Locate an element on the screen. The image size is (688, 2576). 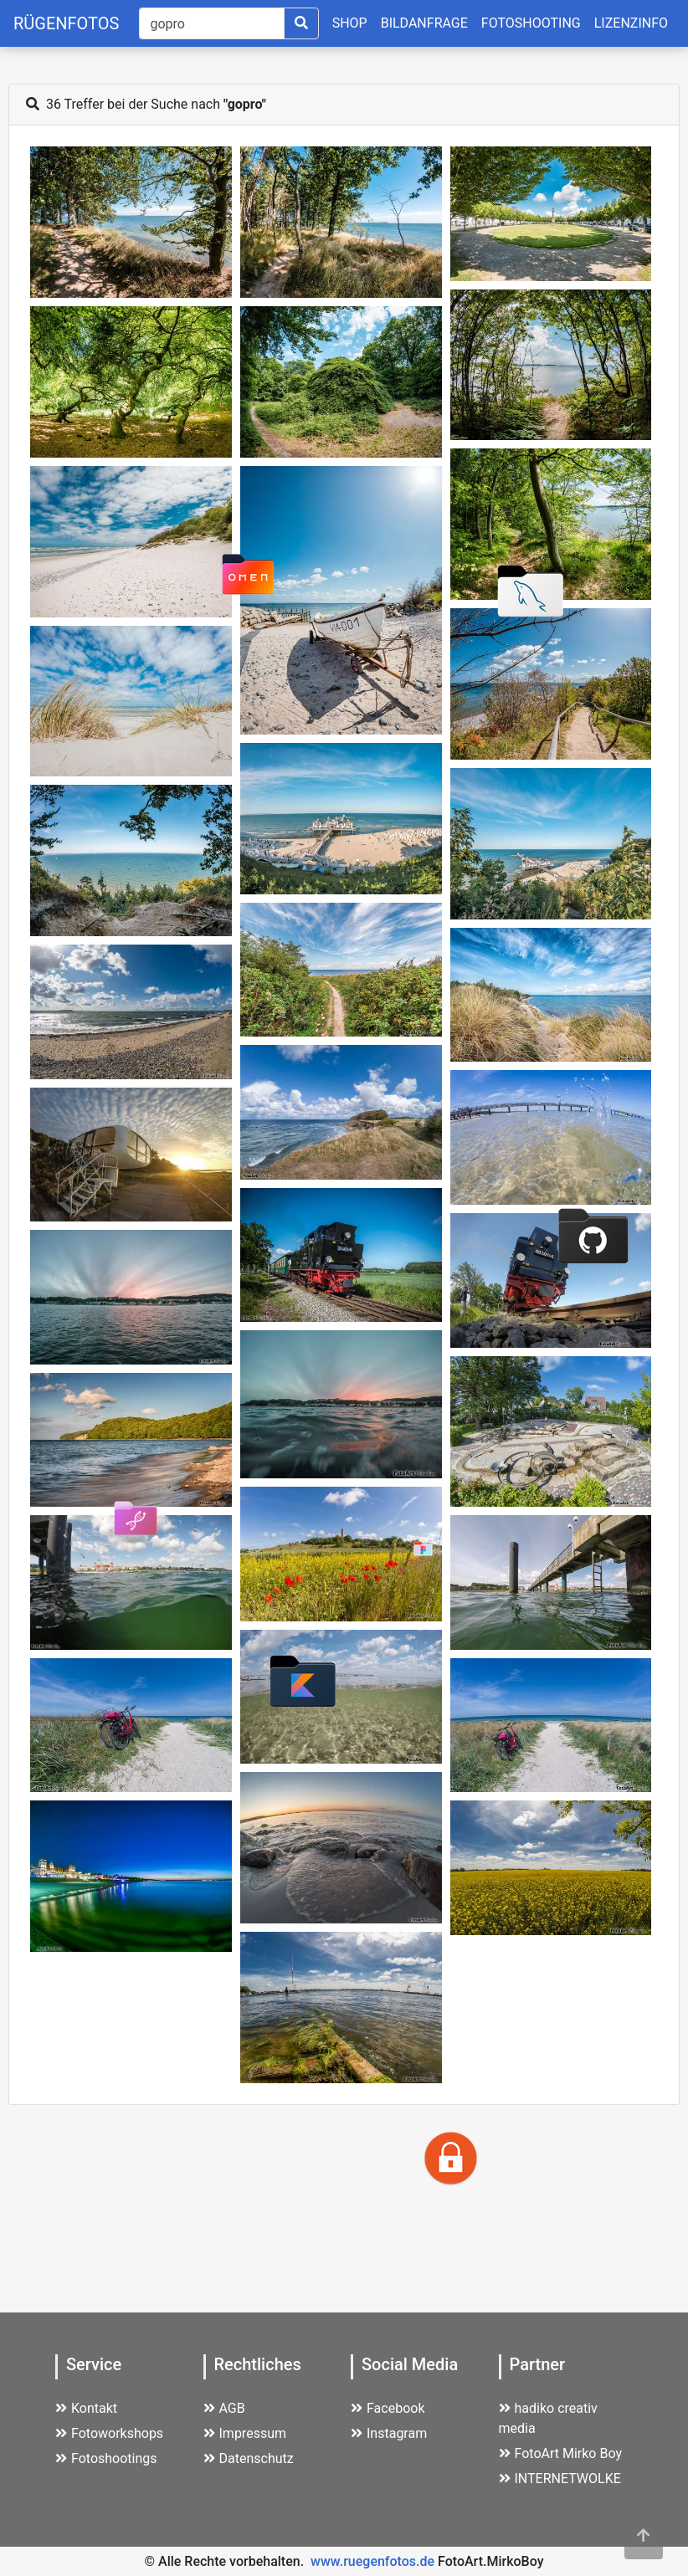
open folder containing kotlin project files is located at coordinates (302, 1682).